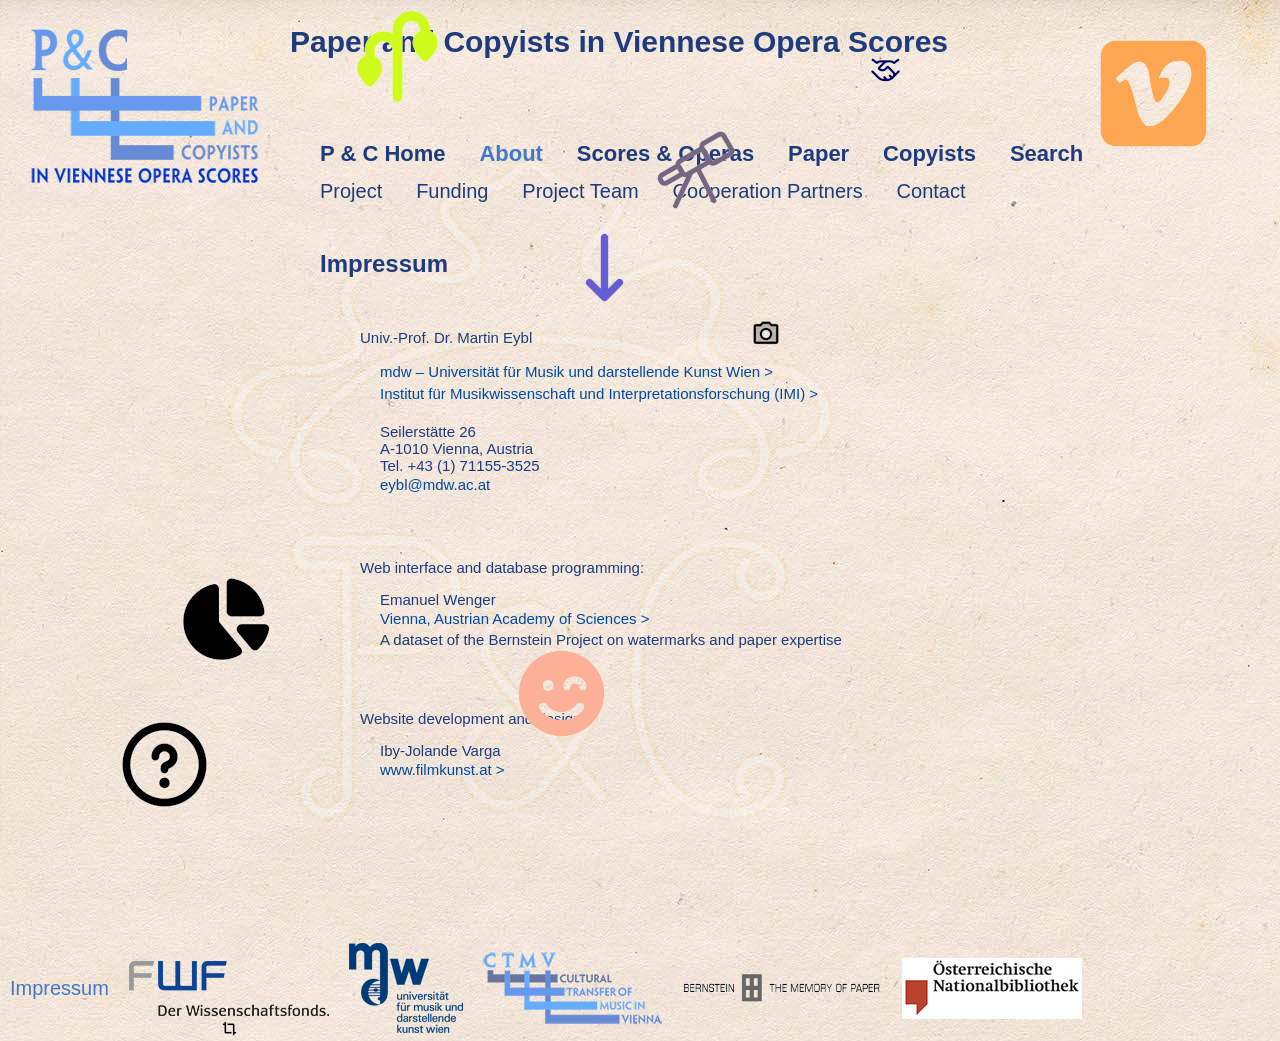  Describe the element at coordinates (1153, 93) in the screenshot. I see `open vimeo app or website` at that location.